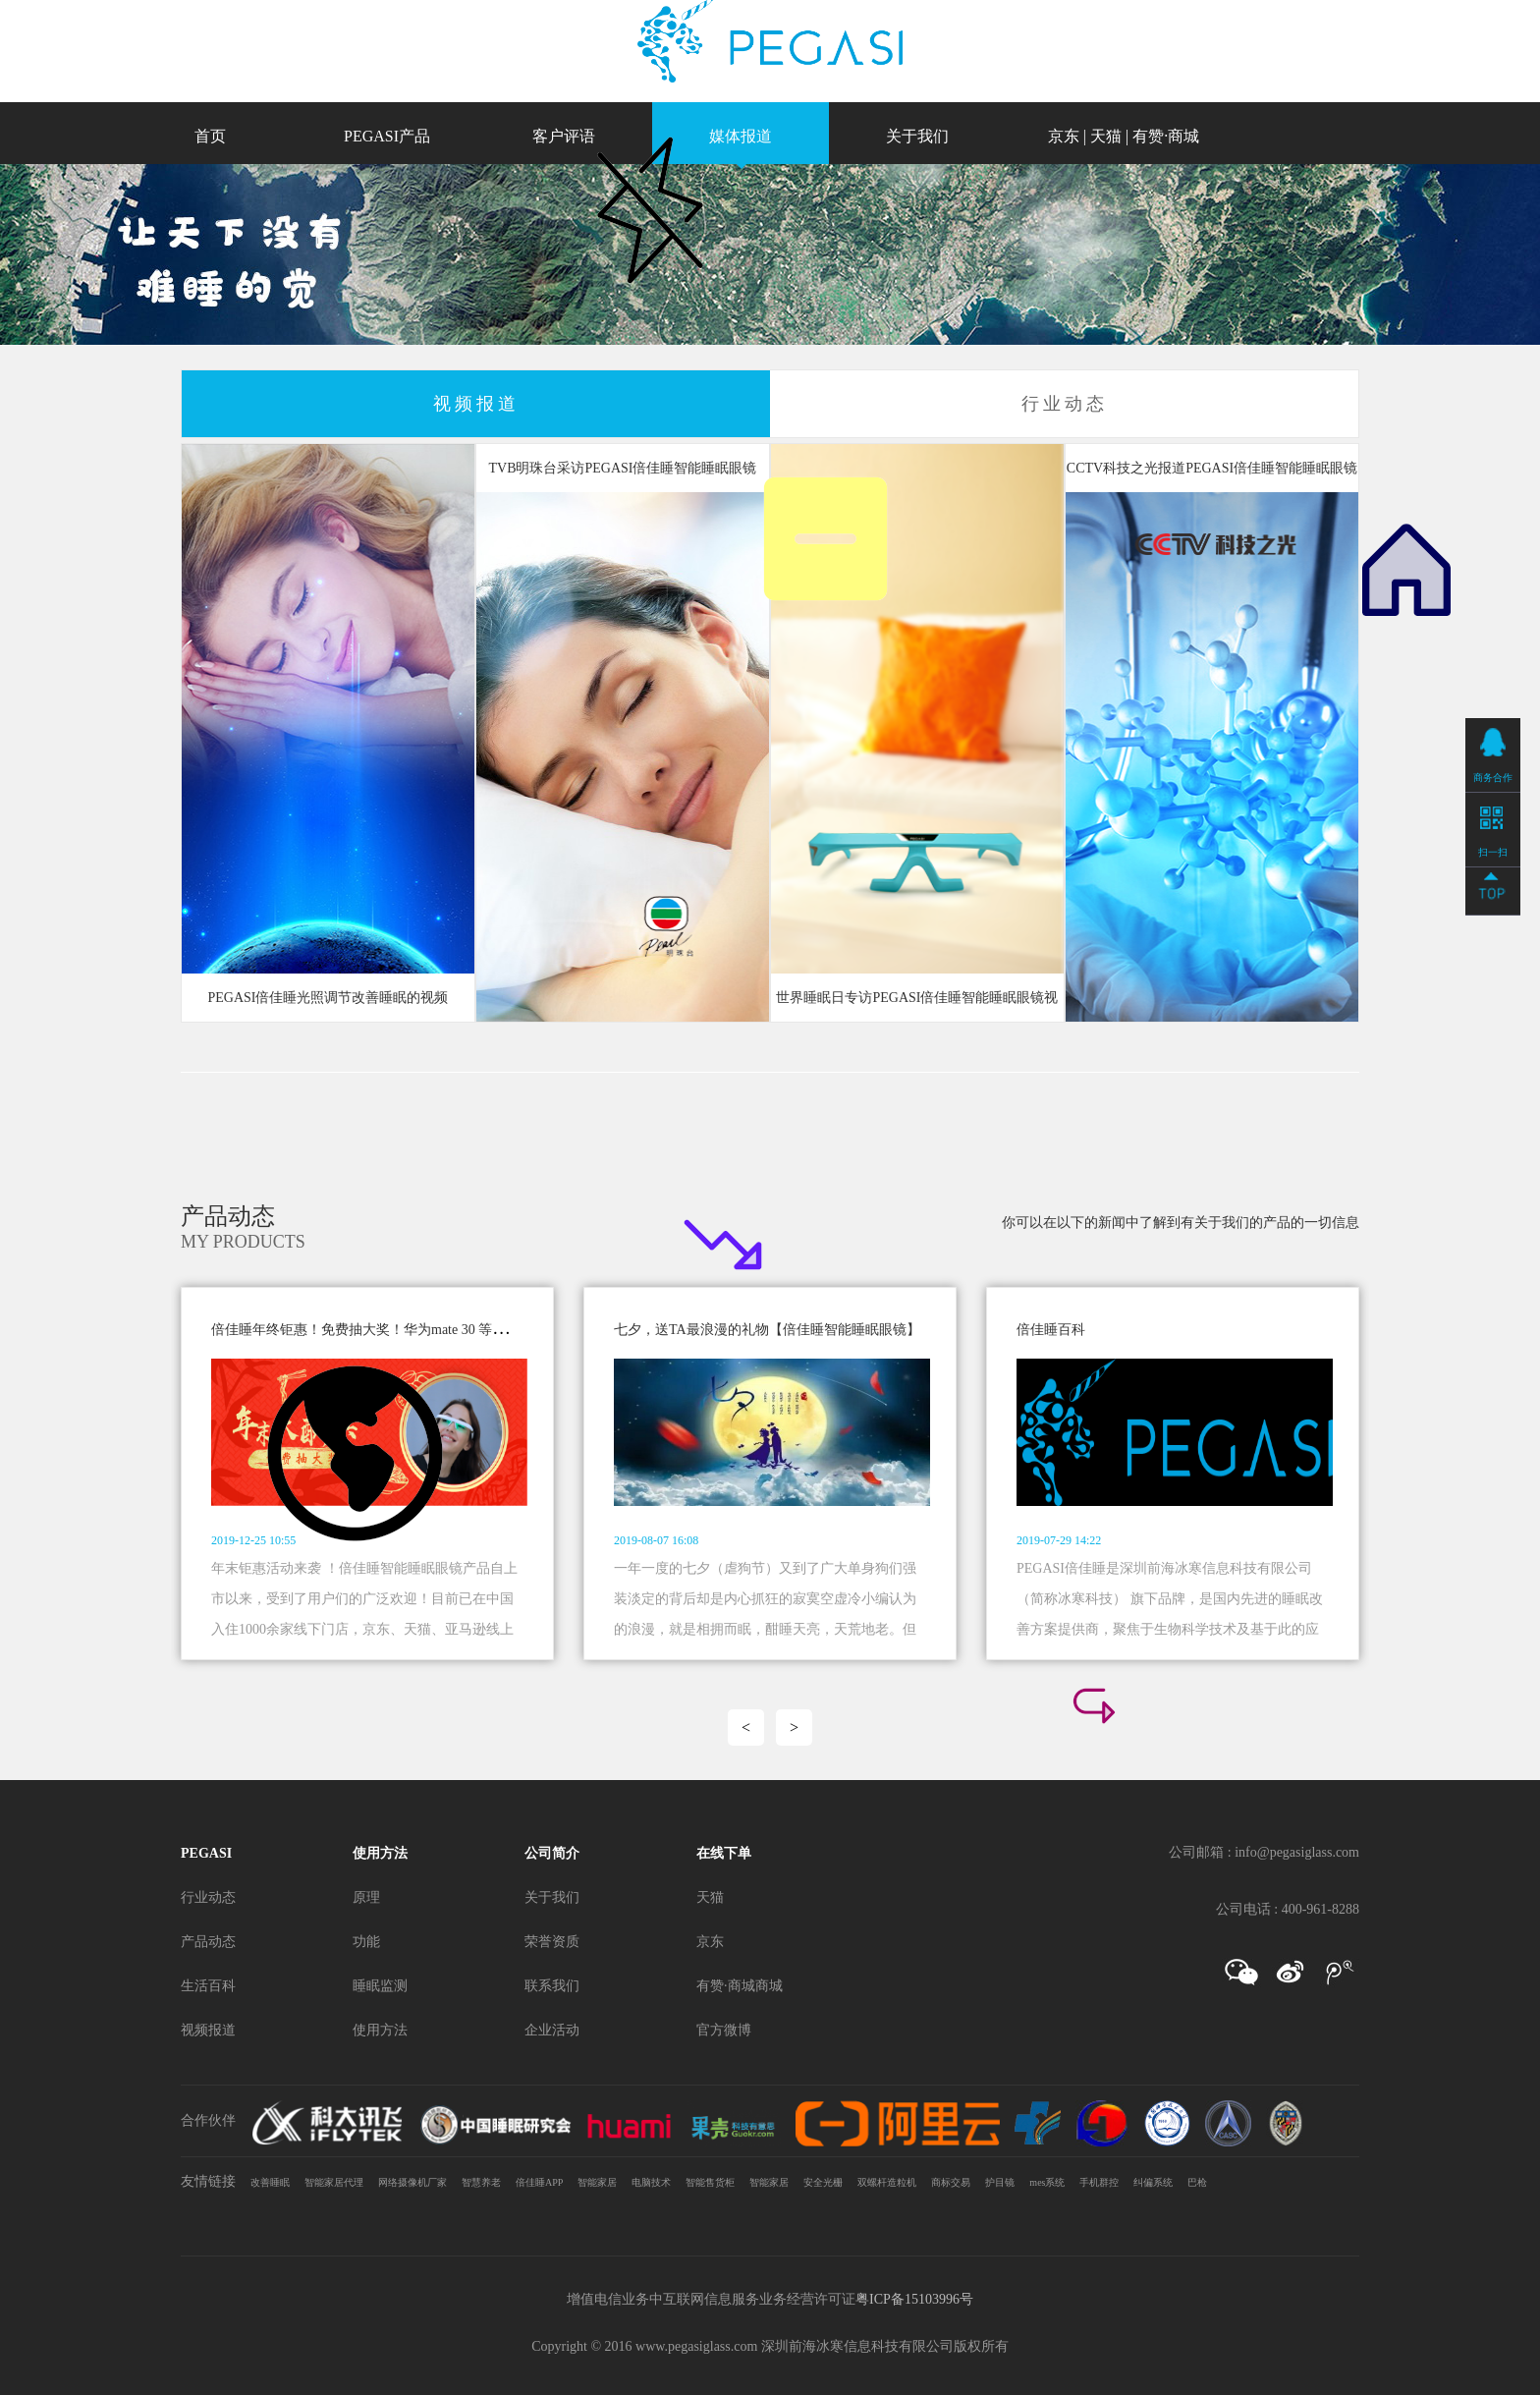  I want to click on redo or repeat the last action, so click(1094, 1704).